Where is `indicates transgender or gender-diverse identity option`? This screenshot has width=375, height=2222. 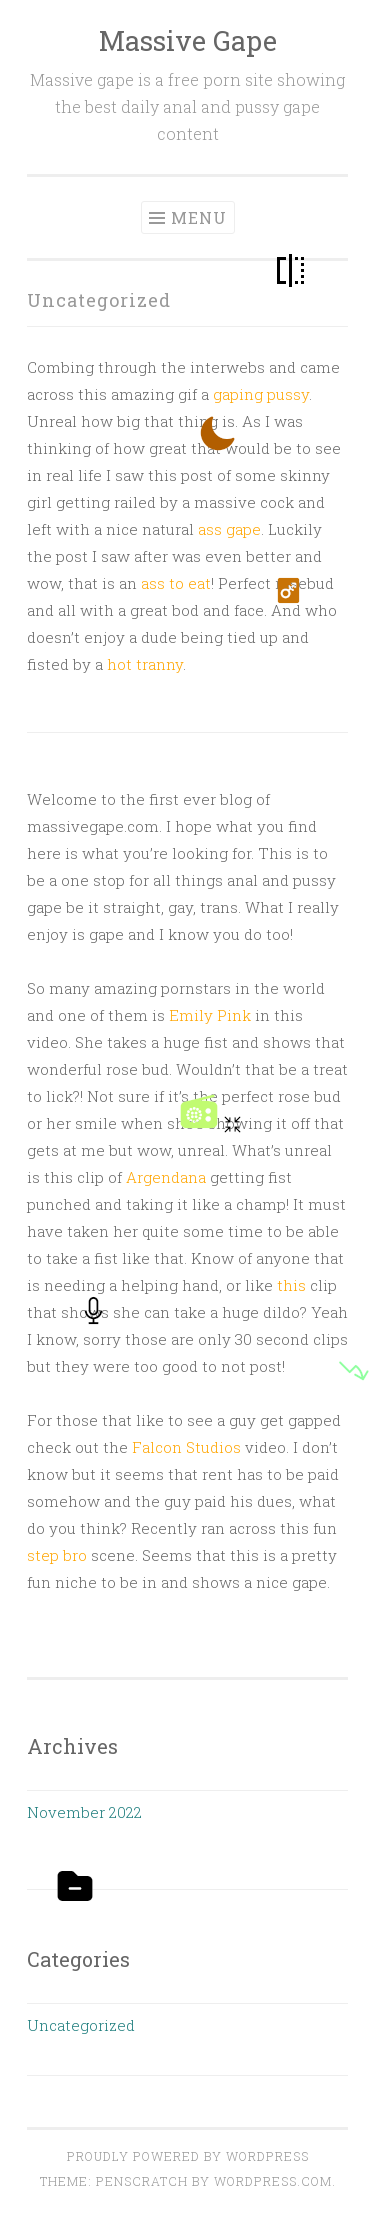 indicates transgender or gender-diverse identity option is located at coordinates (288, 590).